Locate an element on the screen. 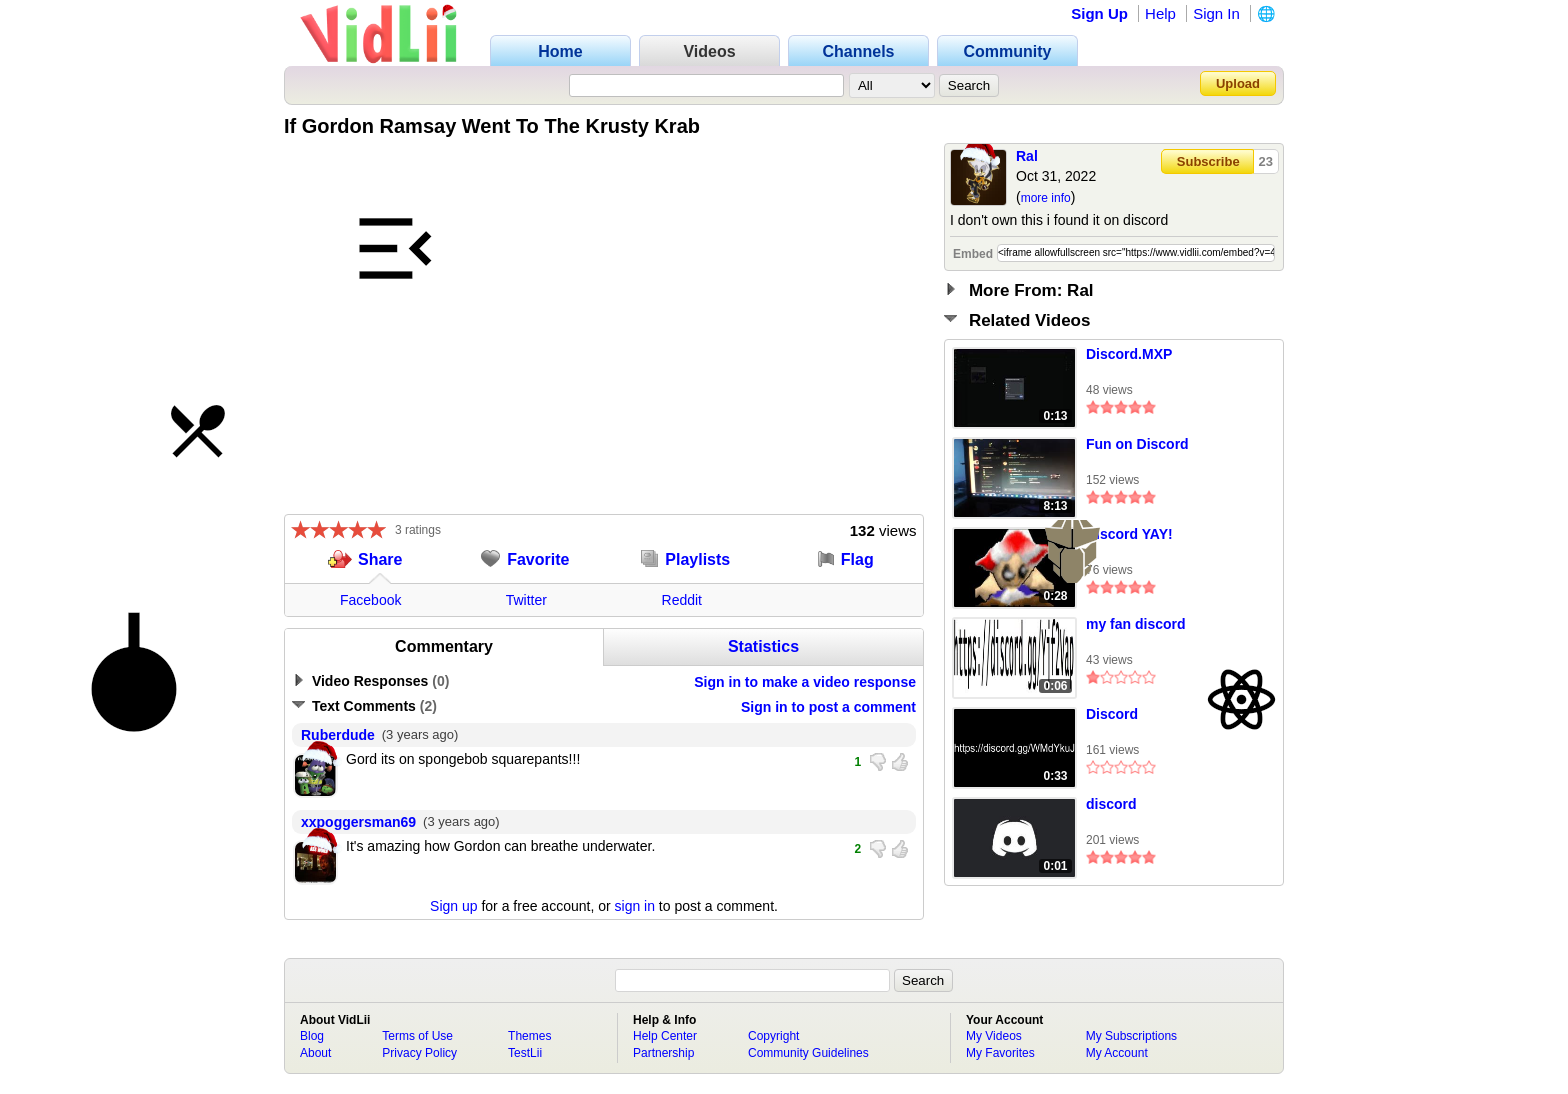 This screenshot has height=1094, width=1568. react.js framework logo is located at coordinates (1241, 699).